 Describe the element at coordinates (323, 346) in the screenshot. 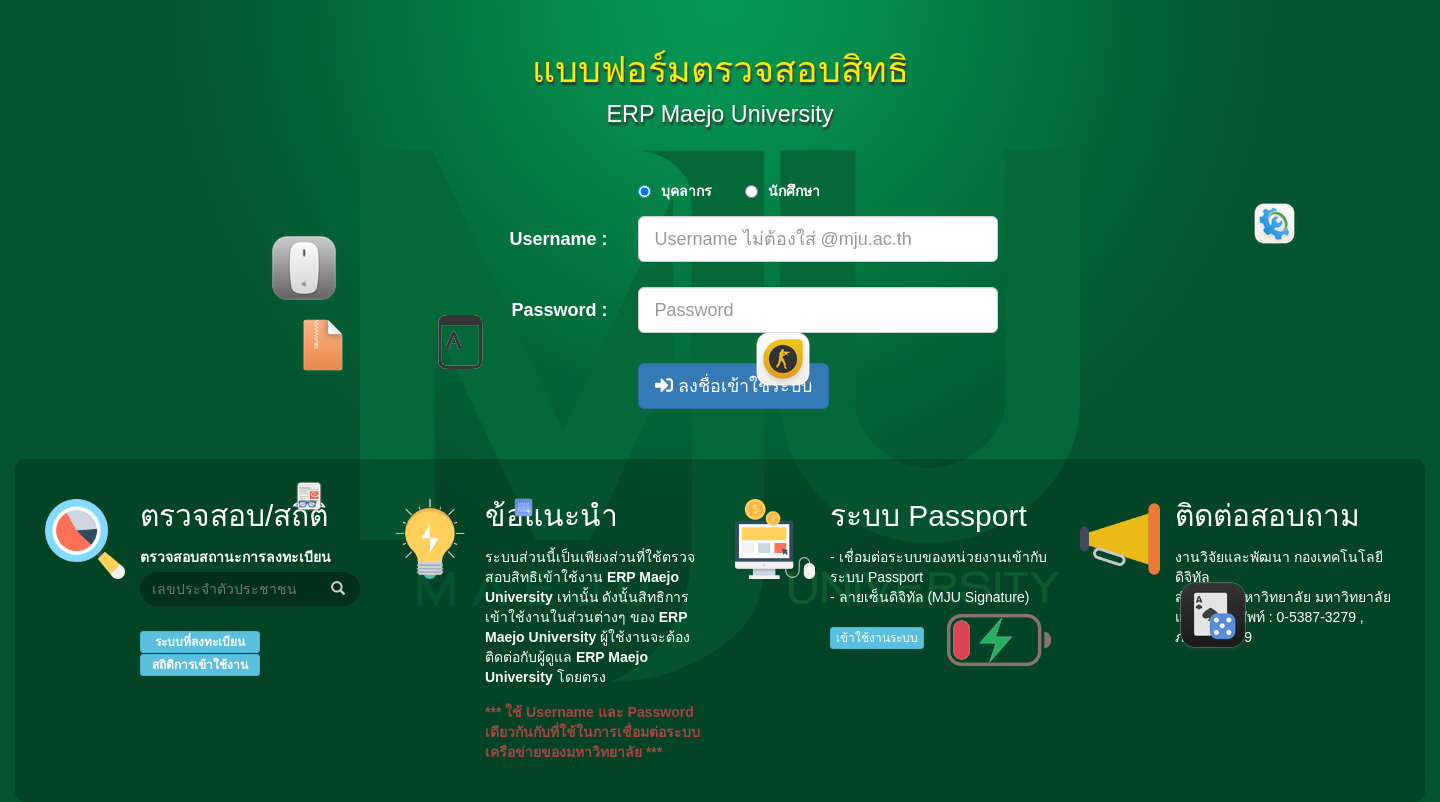

I see `open a compressed archive file` at that location.